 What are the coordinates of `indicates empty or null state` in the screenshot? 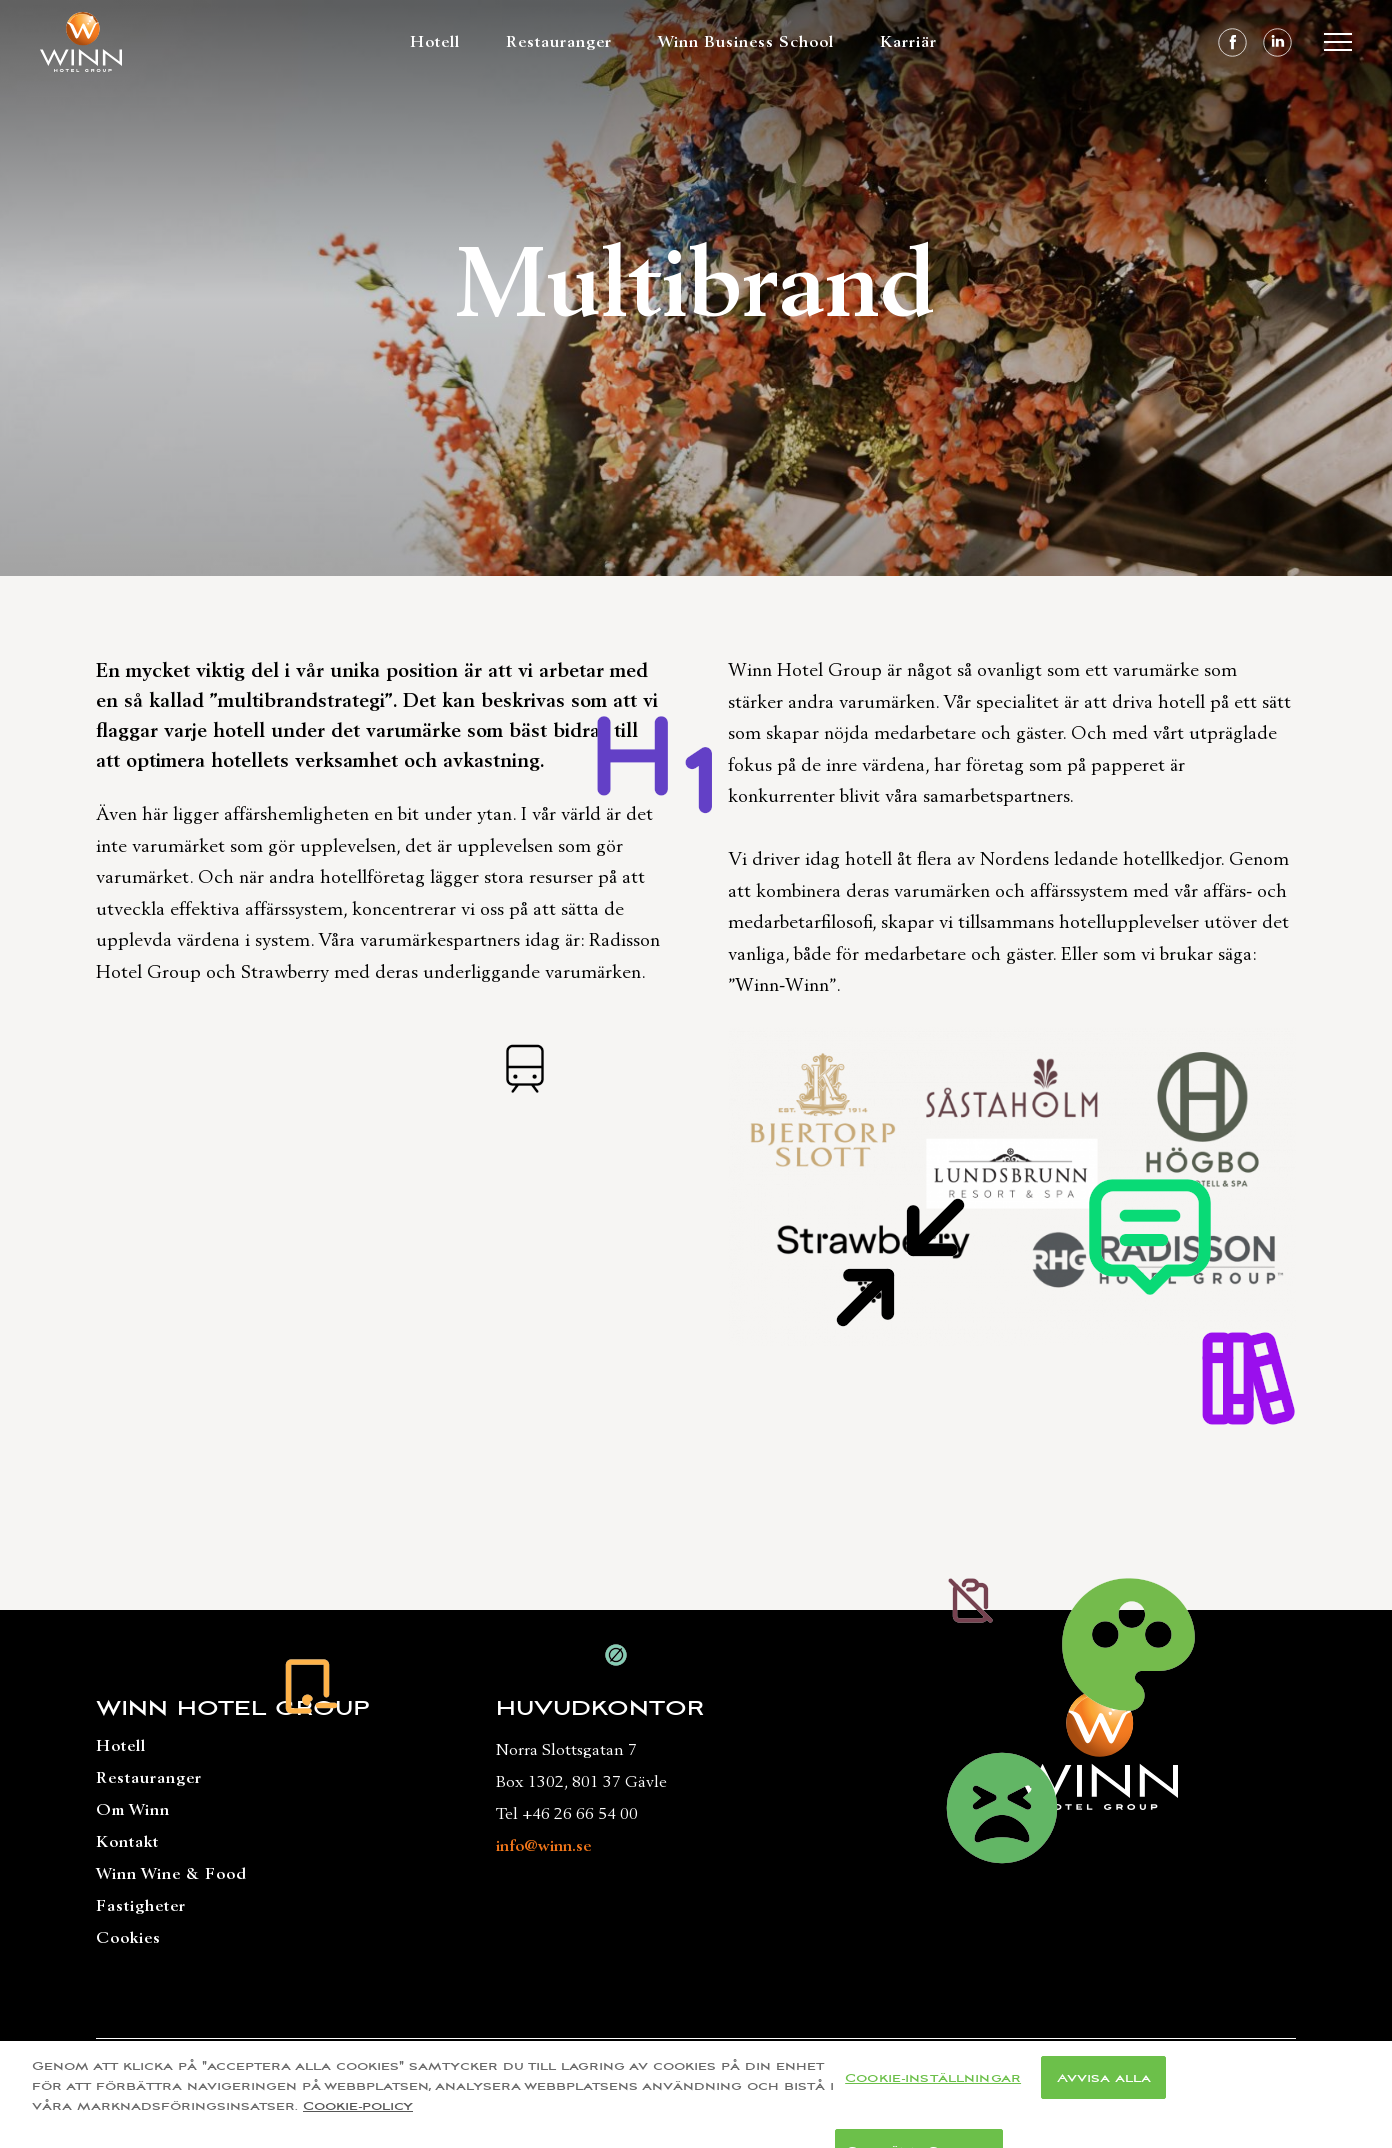 It's located at (616, 1655).